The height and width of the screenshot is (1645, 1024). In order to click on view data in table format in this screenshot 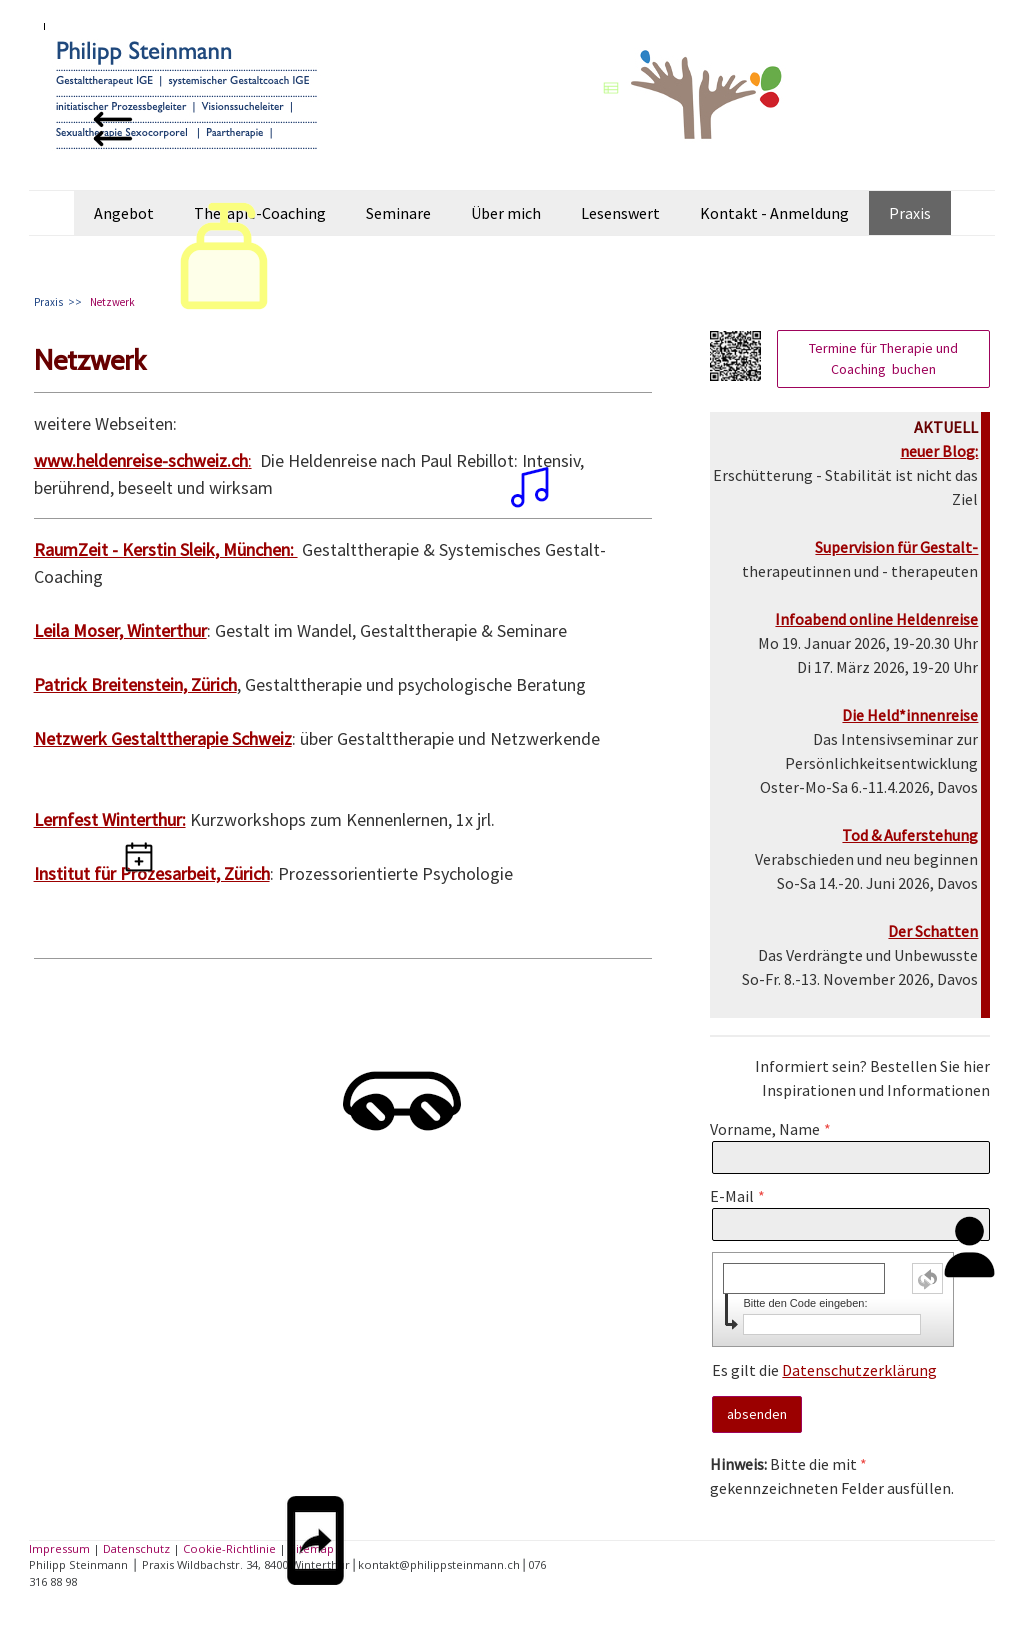, I will do `click(611, 88)`.